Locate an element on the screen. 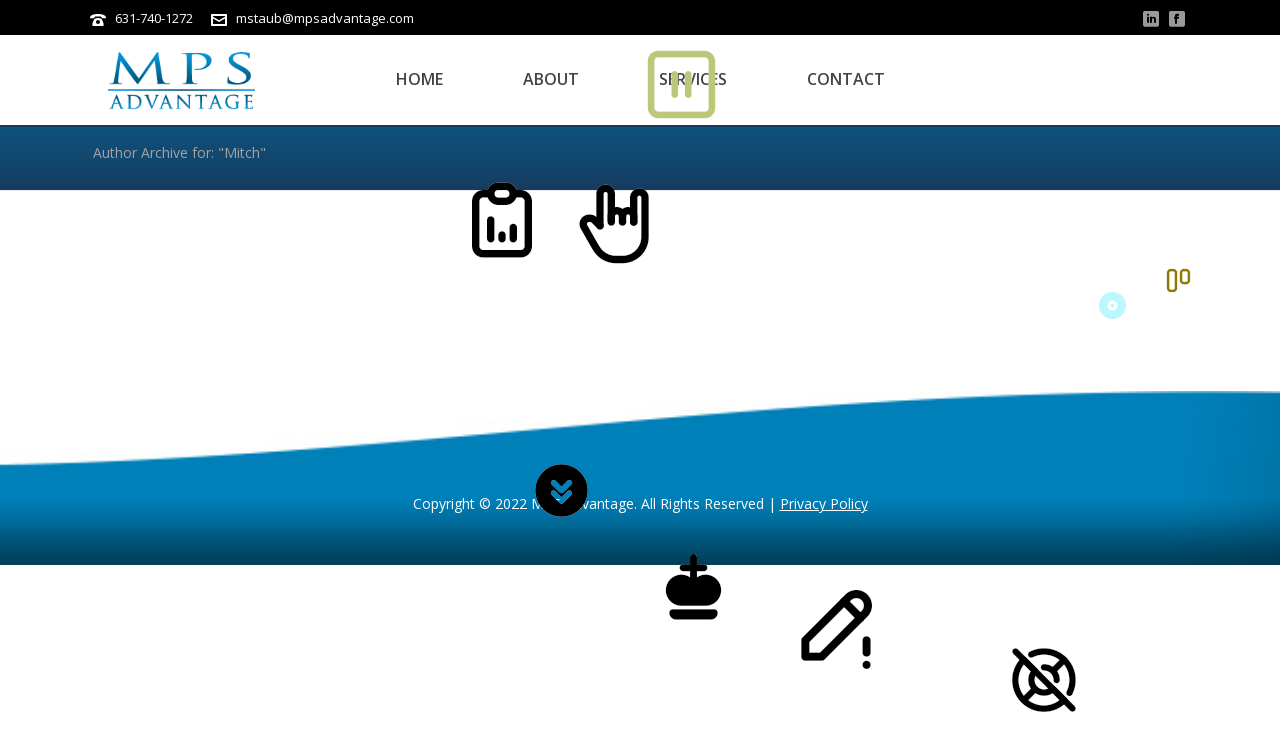 The height and width of the screenshot is (745, 1280). help or support is unavailable is located at coordinates (1044, 680).